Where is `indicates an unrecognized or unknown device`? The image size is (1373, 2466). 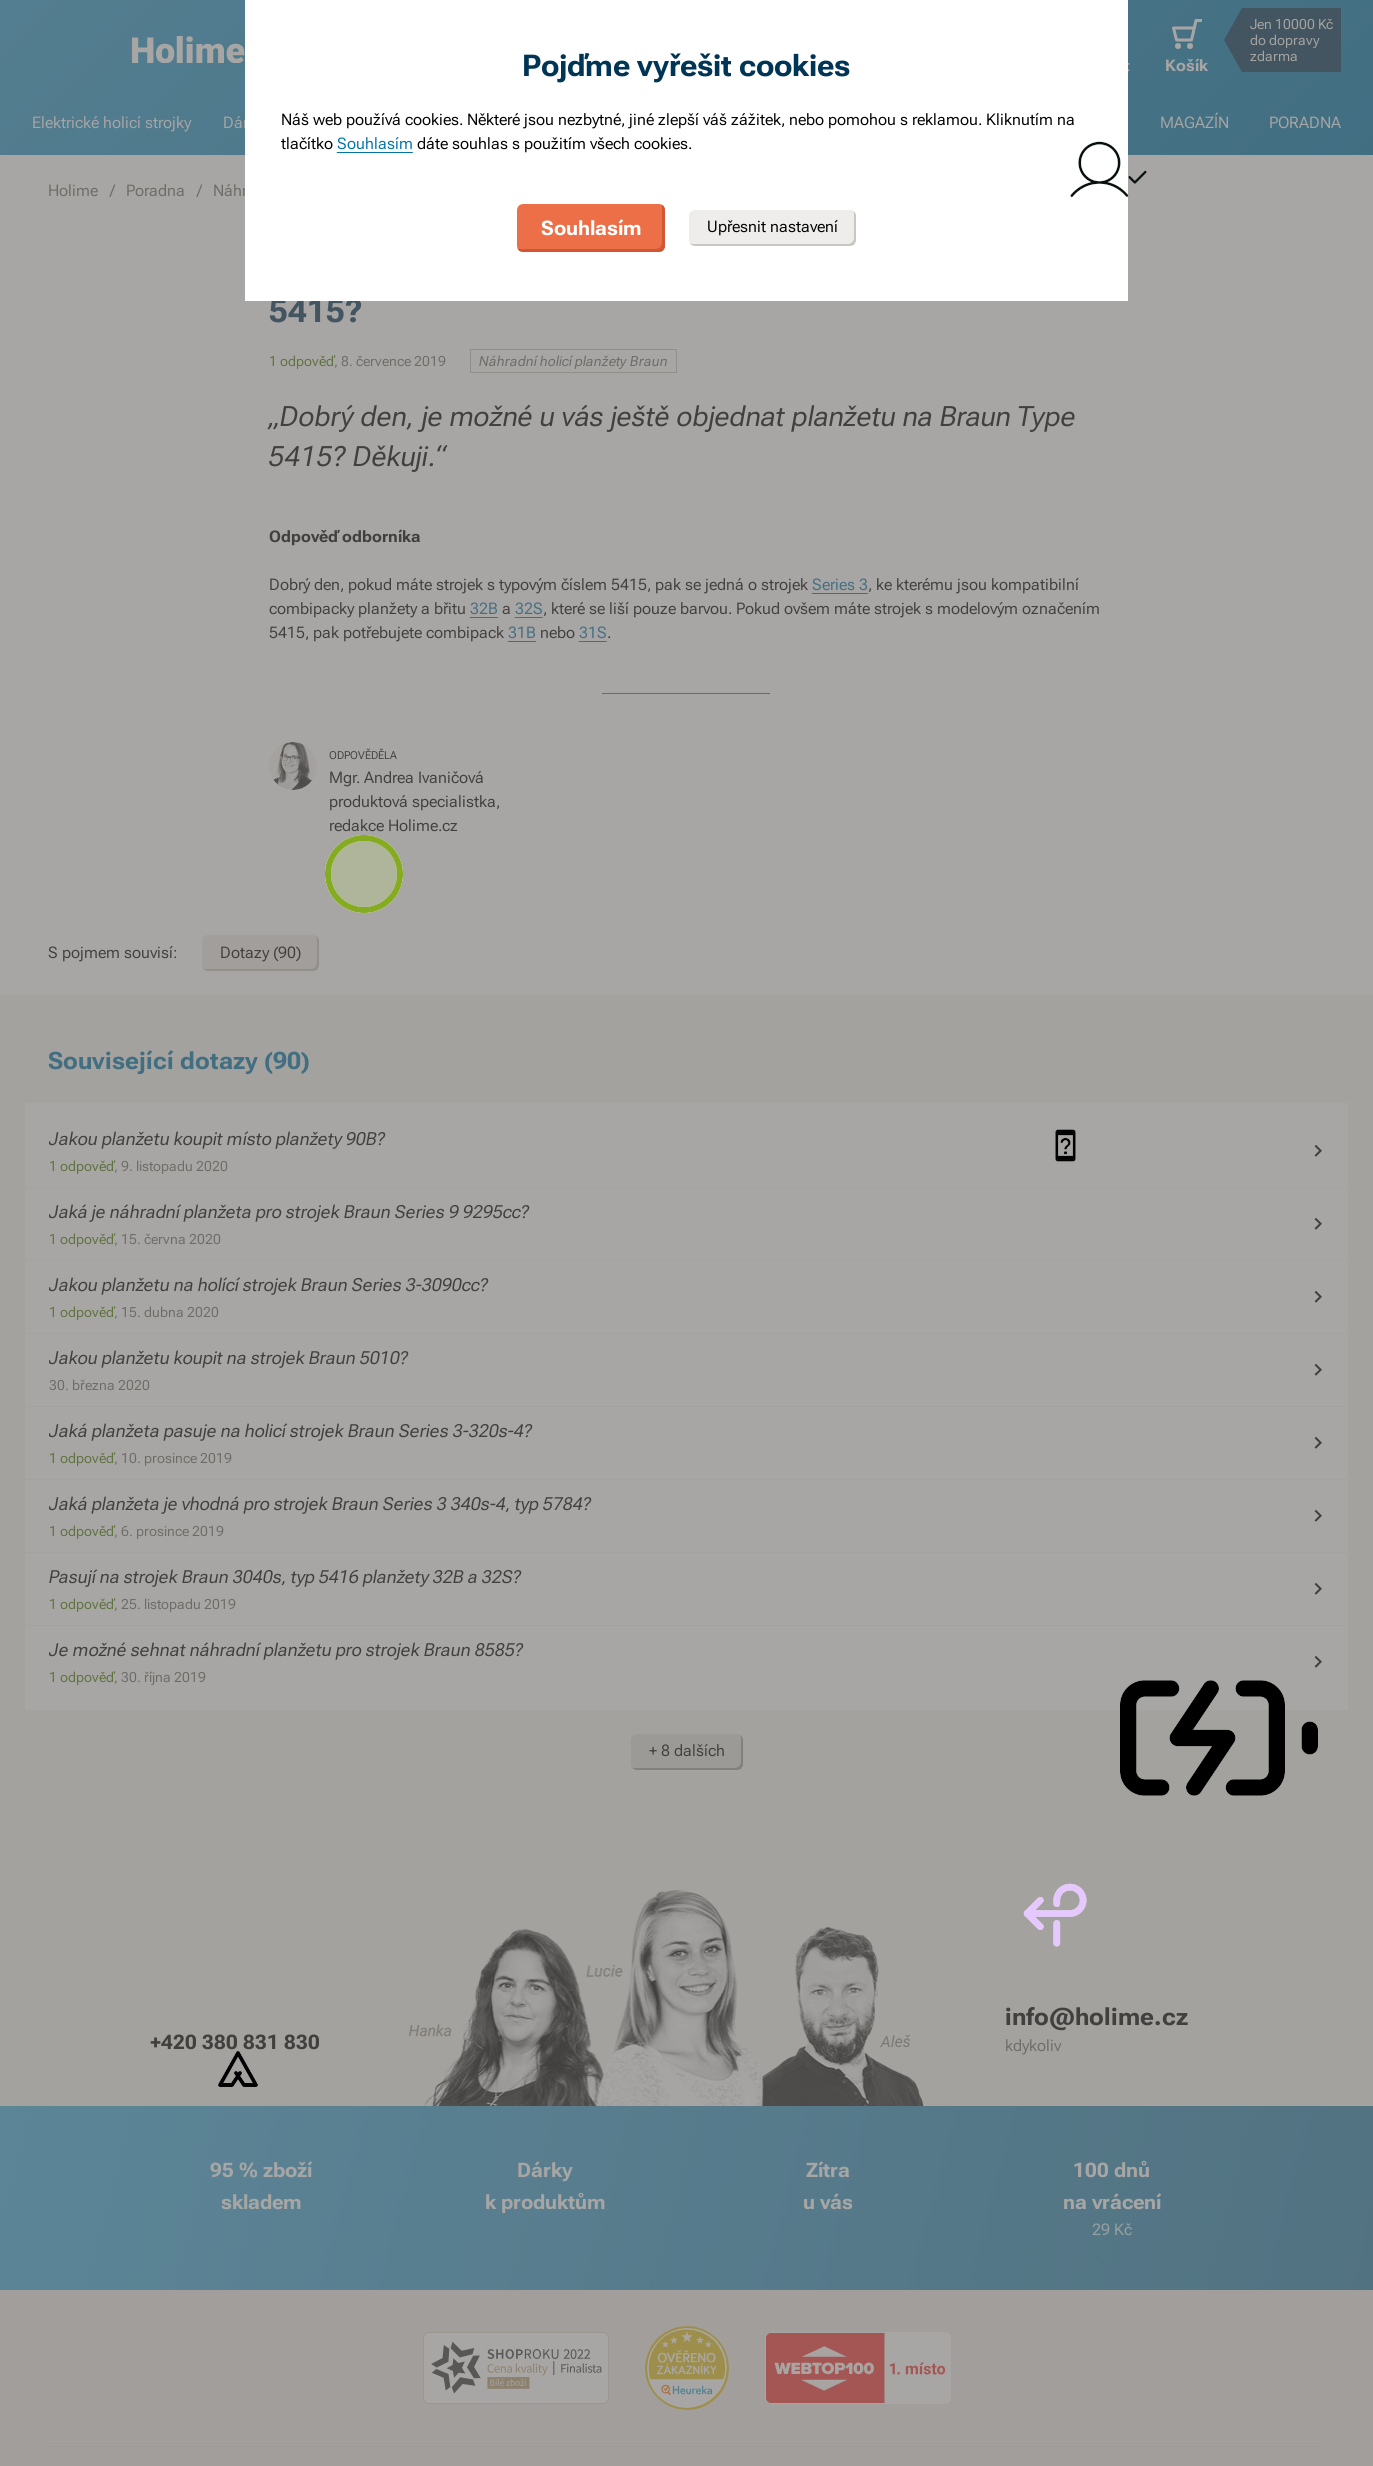 indicates an unrecognized or unknown device is located at coordinates (1065, 1145).